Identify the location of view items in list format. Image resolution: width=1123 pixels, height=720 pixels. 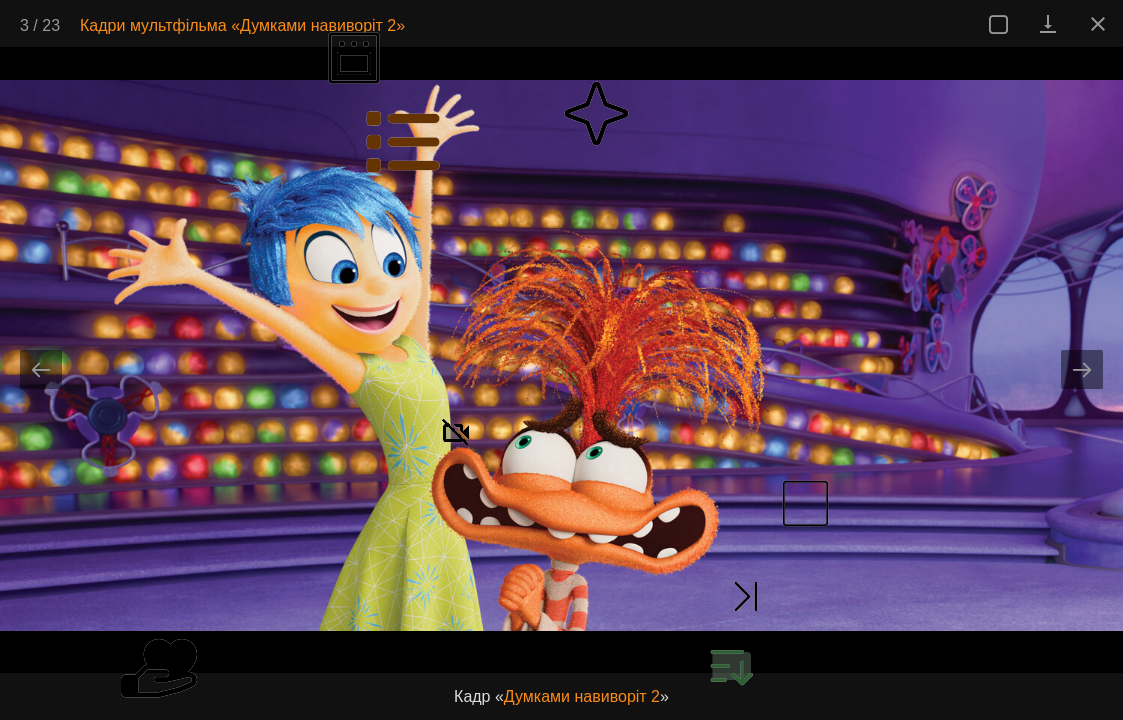
(402, 142).